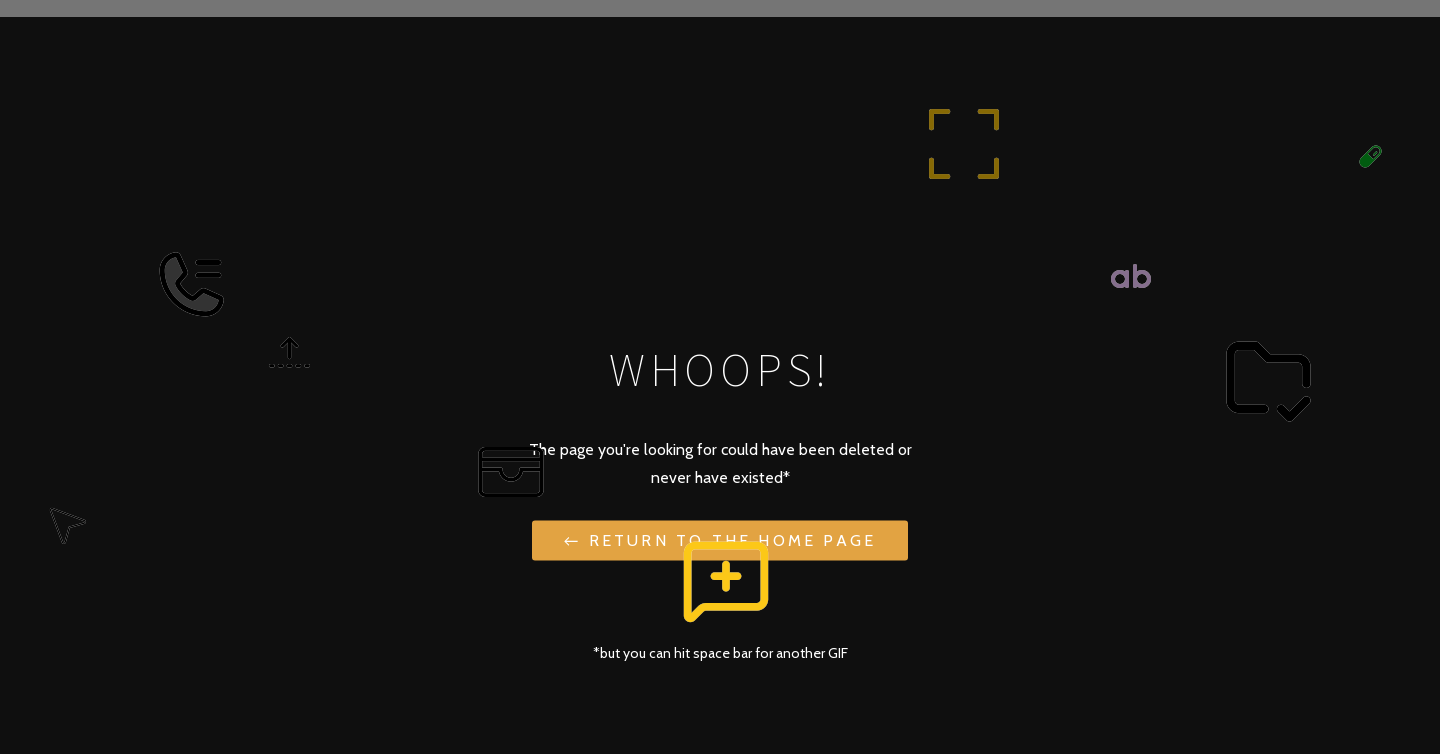 The height and width of the screenshot is (754, 1440). Describe the element at coordinates (1131, 278) in the screenshot. I see `convert text to lowercase` at that location.